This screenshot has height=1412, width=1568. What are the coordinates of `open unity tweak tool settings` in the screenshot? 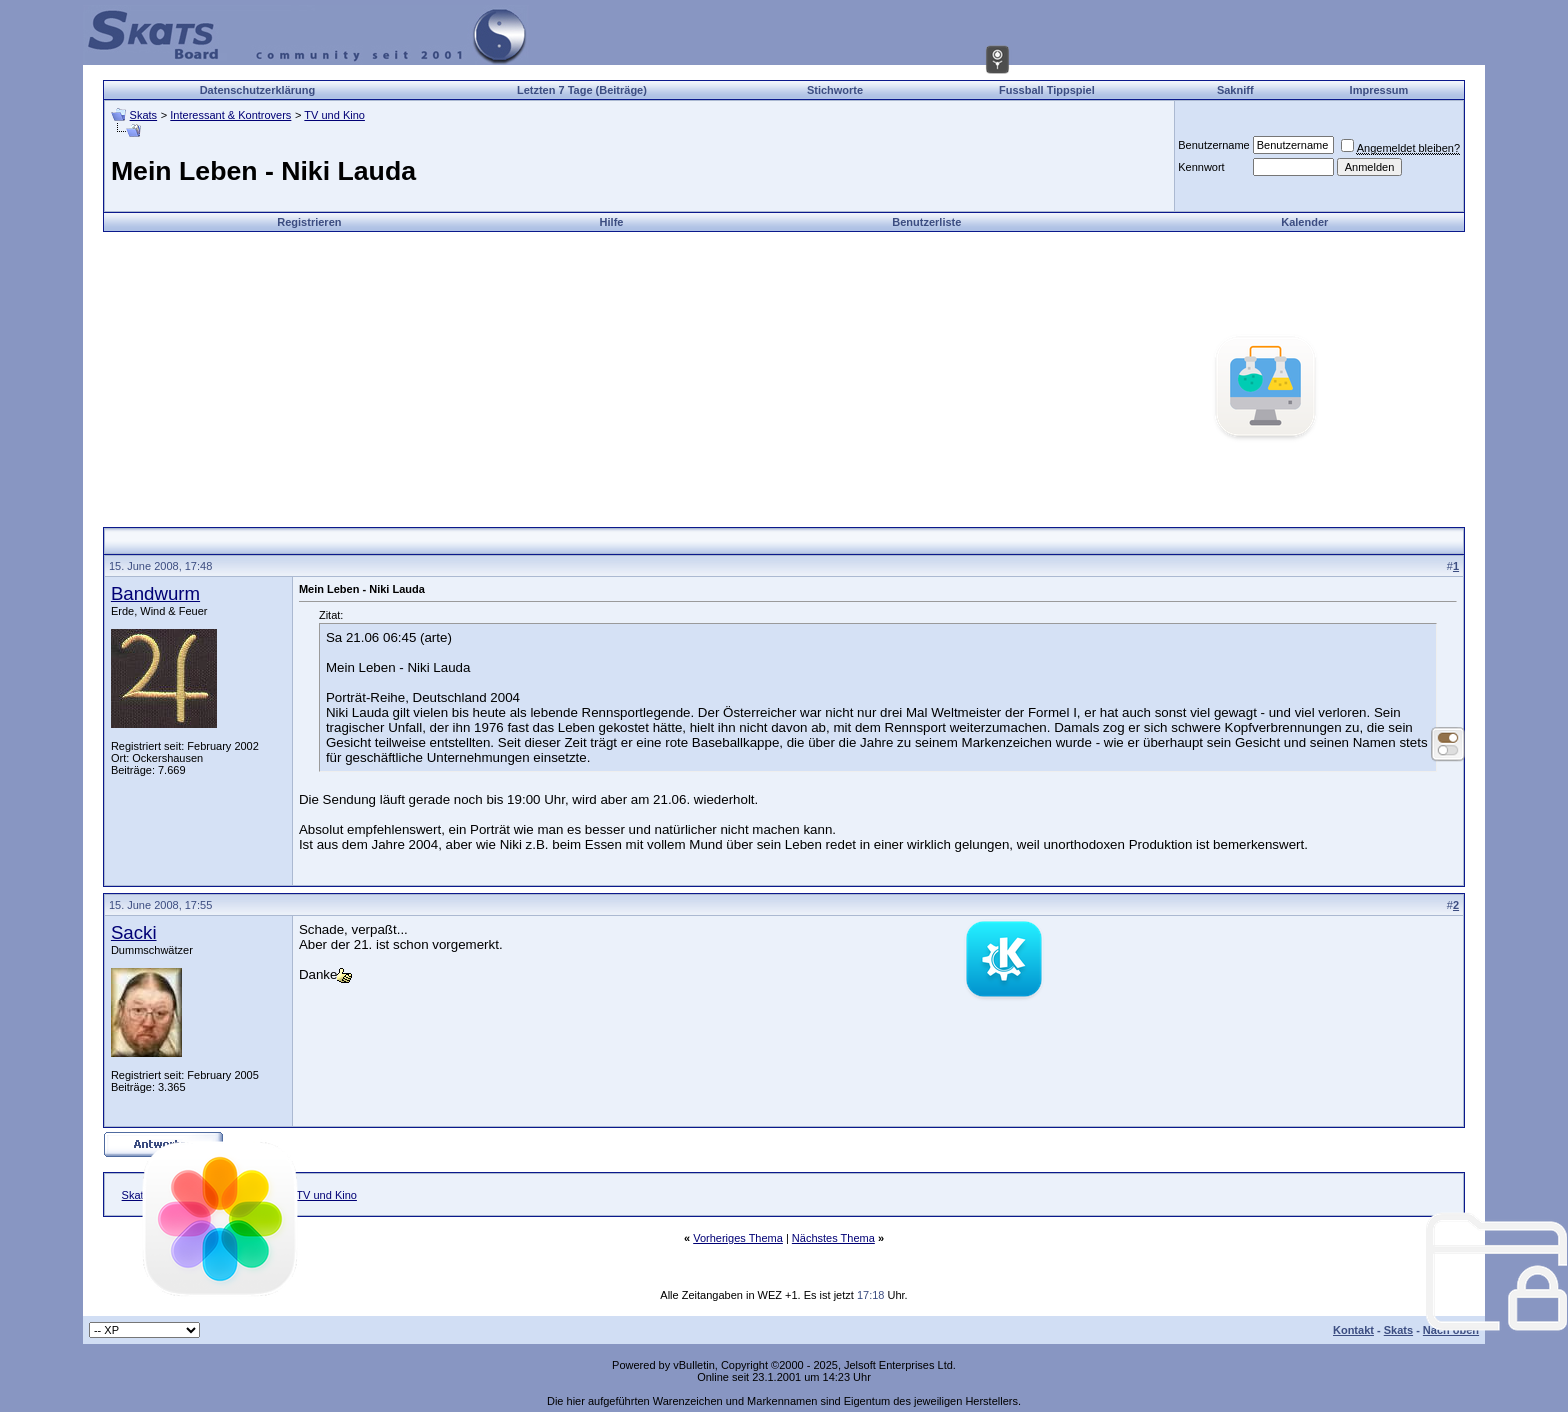 It's located at (1448, 744).